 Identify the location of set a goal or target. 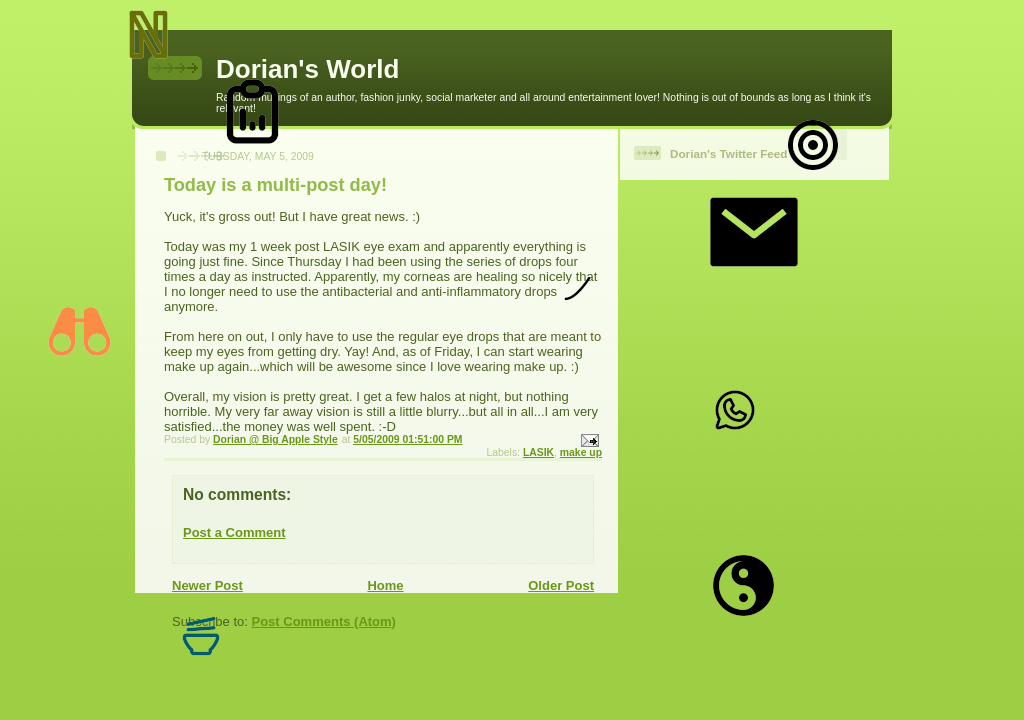
(813, 145).